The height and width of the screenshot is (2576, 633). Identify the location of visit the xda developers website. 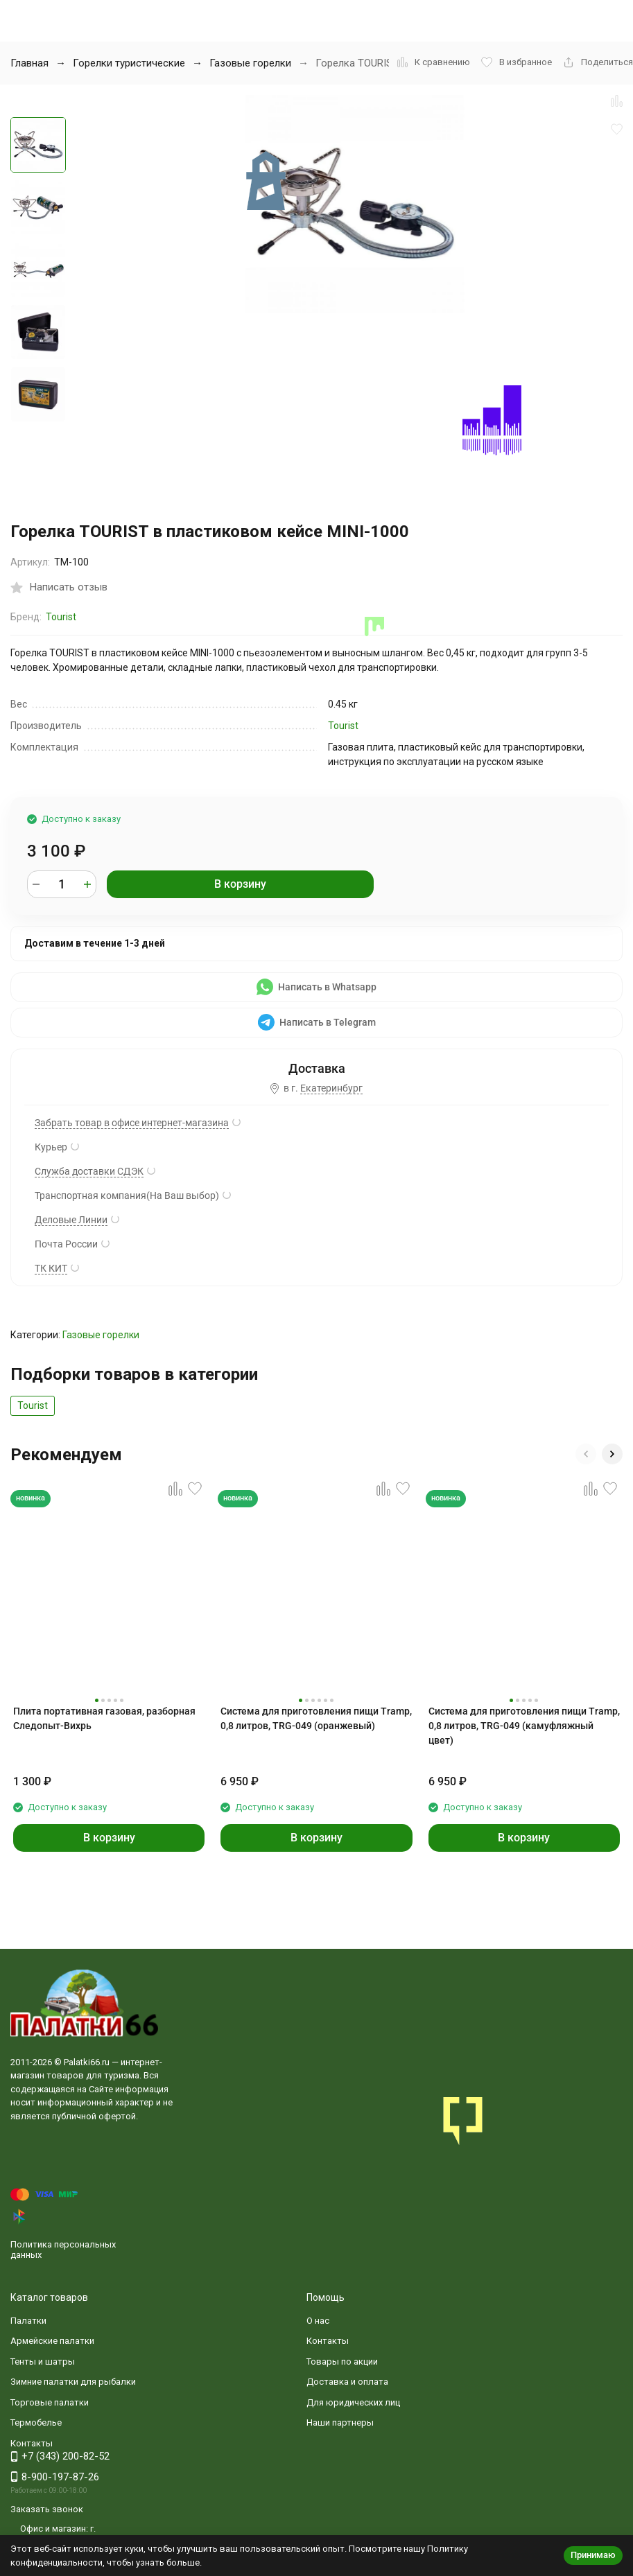
(462, 2121).